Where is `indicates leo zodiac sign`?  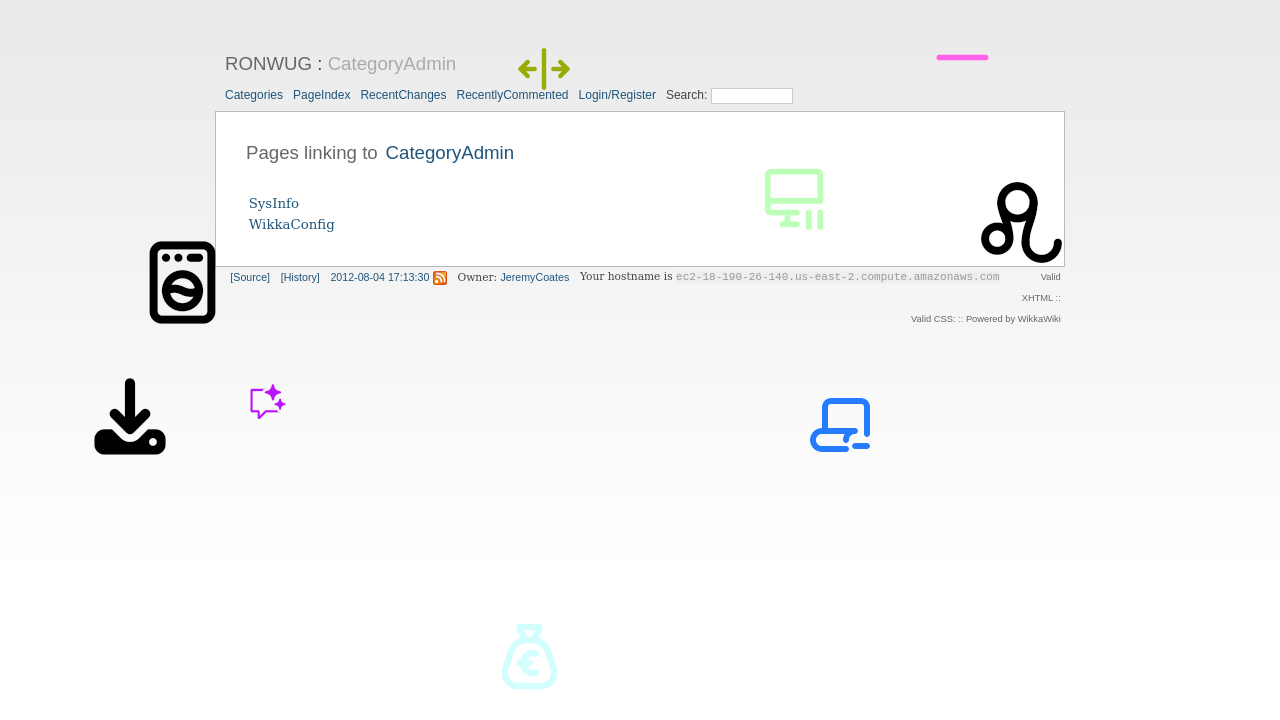 indicates leo zodiac sign is located at coordinates (1021, 222).